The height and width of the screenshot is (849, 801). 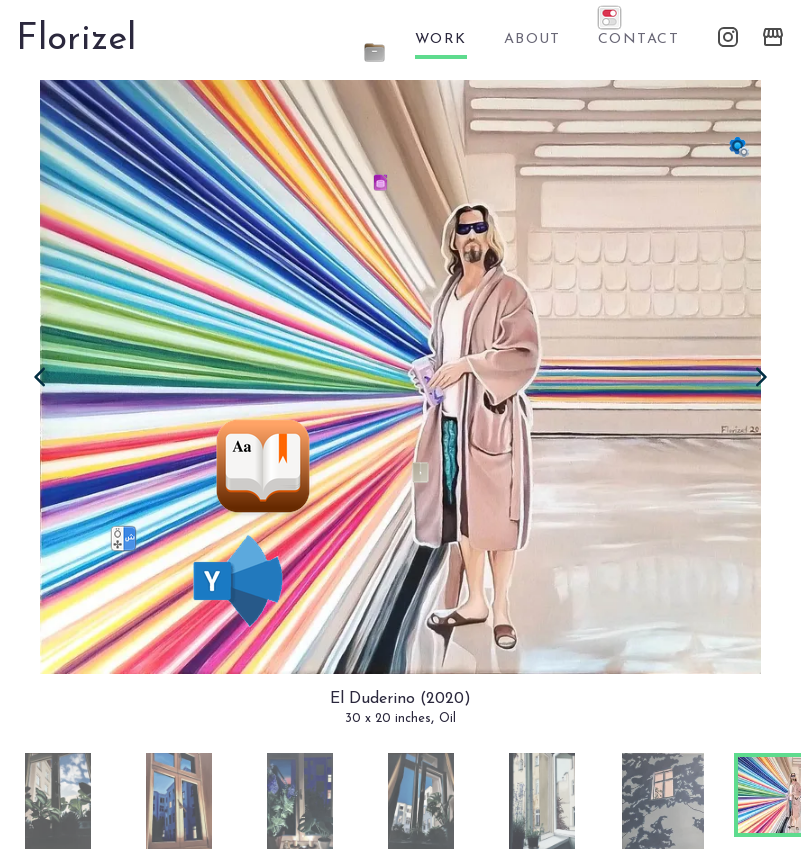 What do you see at coordinates (739, 147) in the screenshot?
I see `open system settings` at bounding box center [739, 147].